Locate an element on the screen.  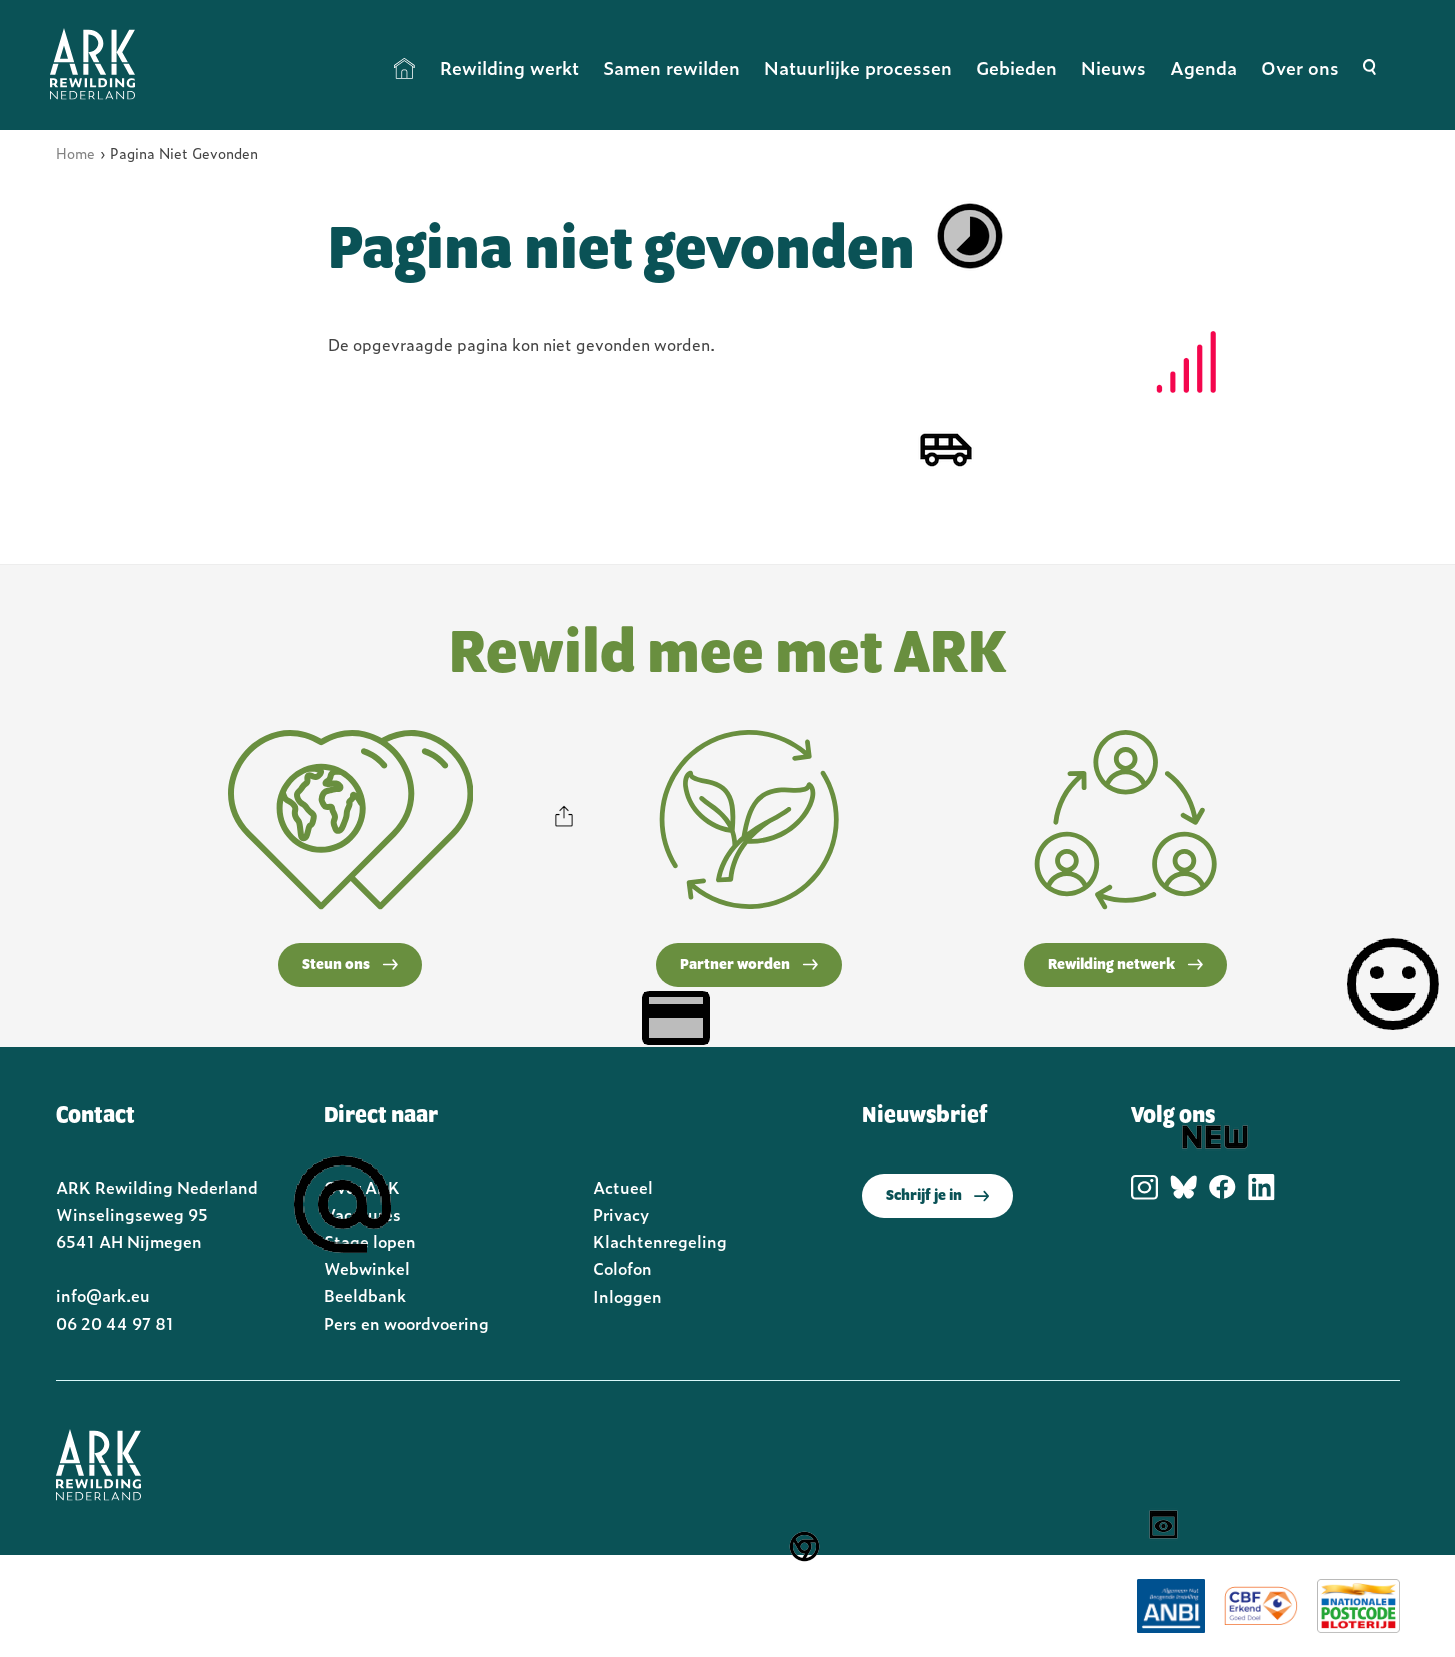
access airport shuttle services is located at coordinates (946, 450).